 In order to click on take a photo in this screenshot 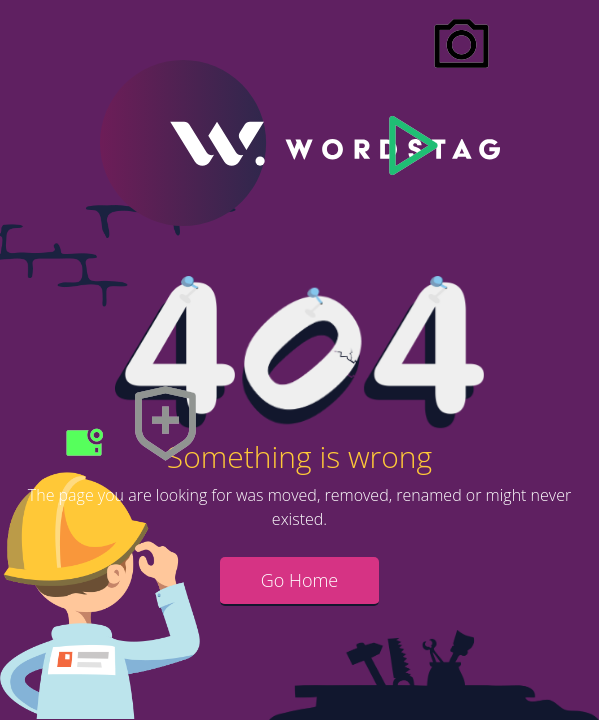, I will do `click(461, 43)`.